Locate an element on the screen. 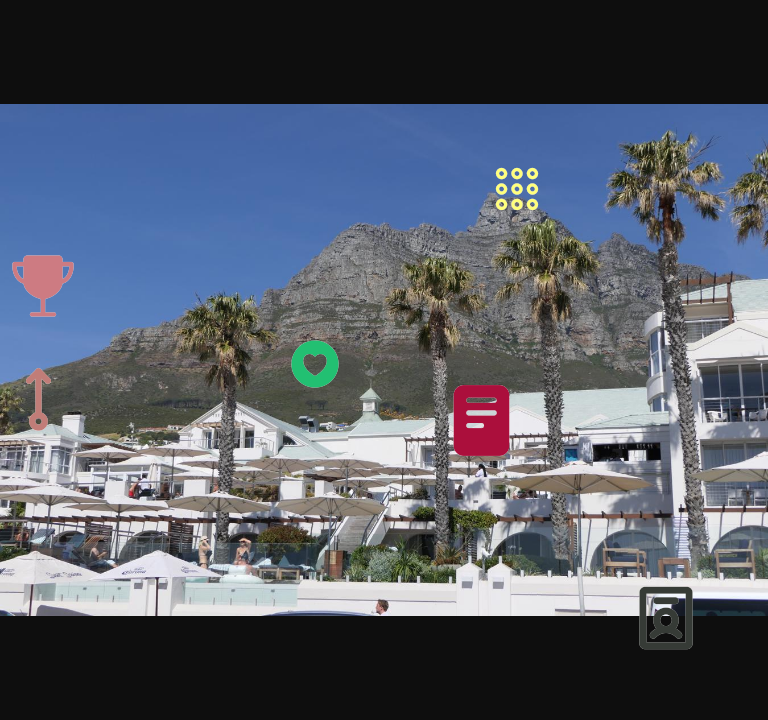 This screenshot has width=768, height=720. add to favorites is located at coordinates (315, 364).